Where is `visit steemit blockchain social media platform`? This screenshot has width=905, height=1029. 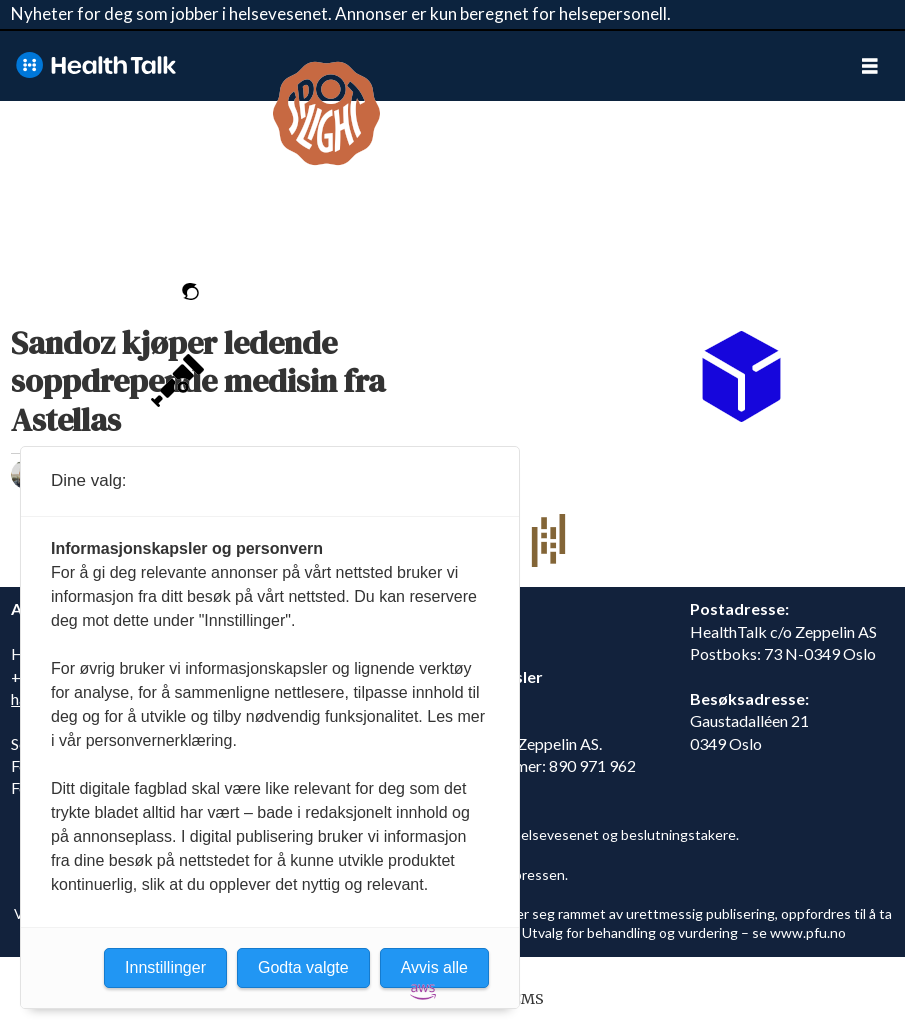 visit steemit blockchain social media platform is located at coordinates (190, 291).